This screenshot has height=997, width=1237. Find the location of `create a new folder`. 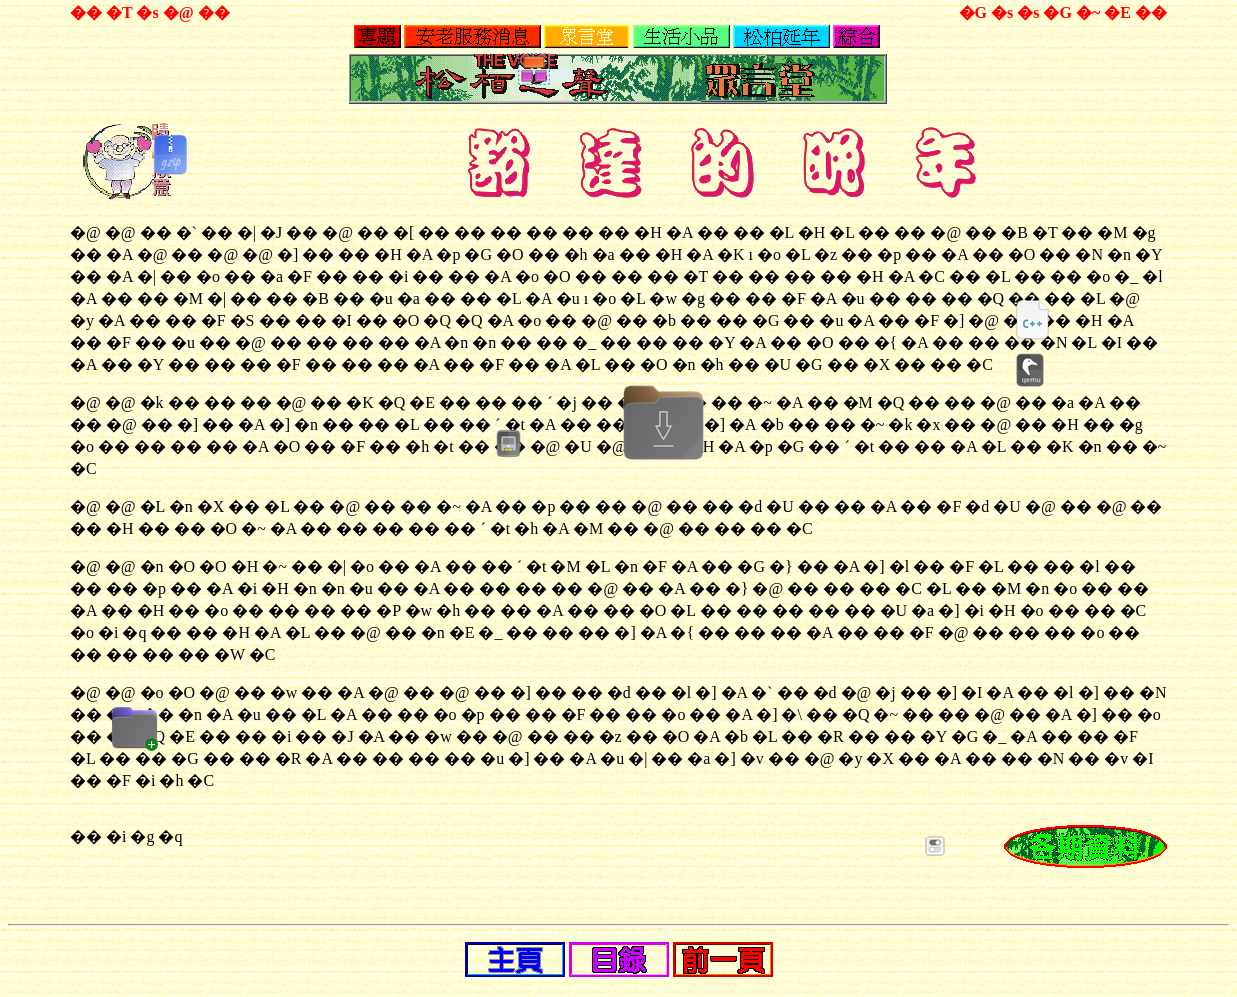

create a new folder is located at coordinates (134, 727).